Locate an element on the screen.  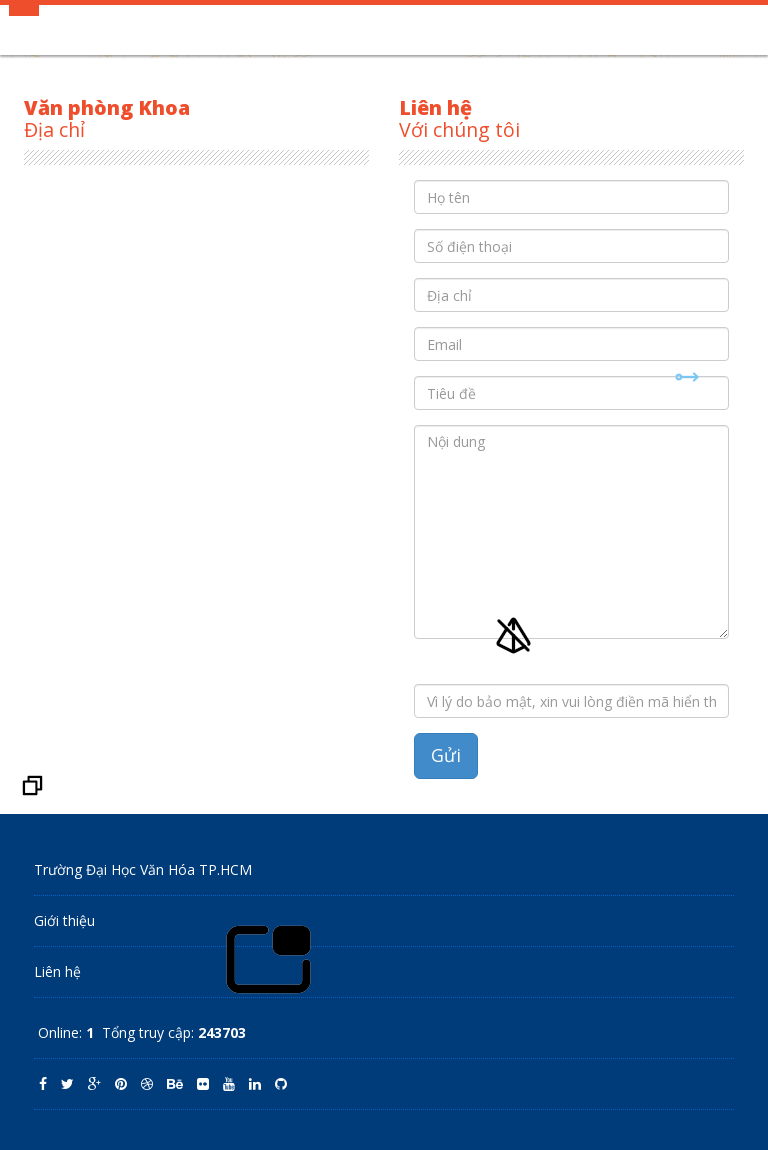
enable picture-in-picture mode at the top of the screen is located at coordinates (268, 959).